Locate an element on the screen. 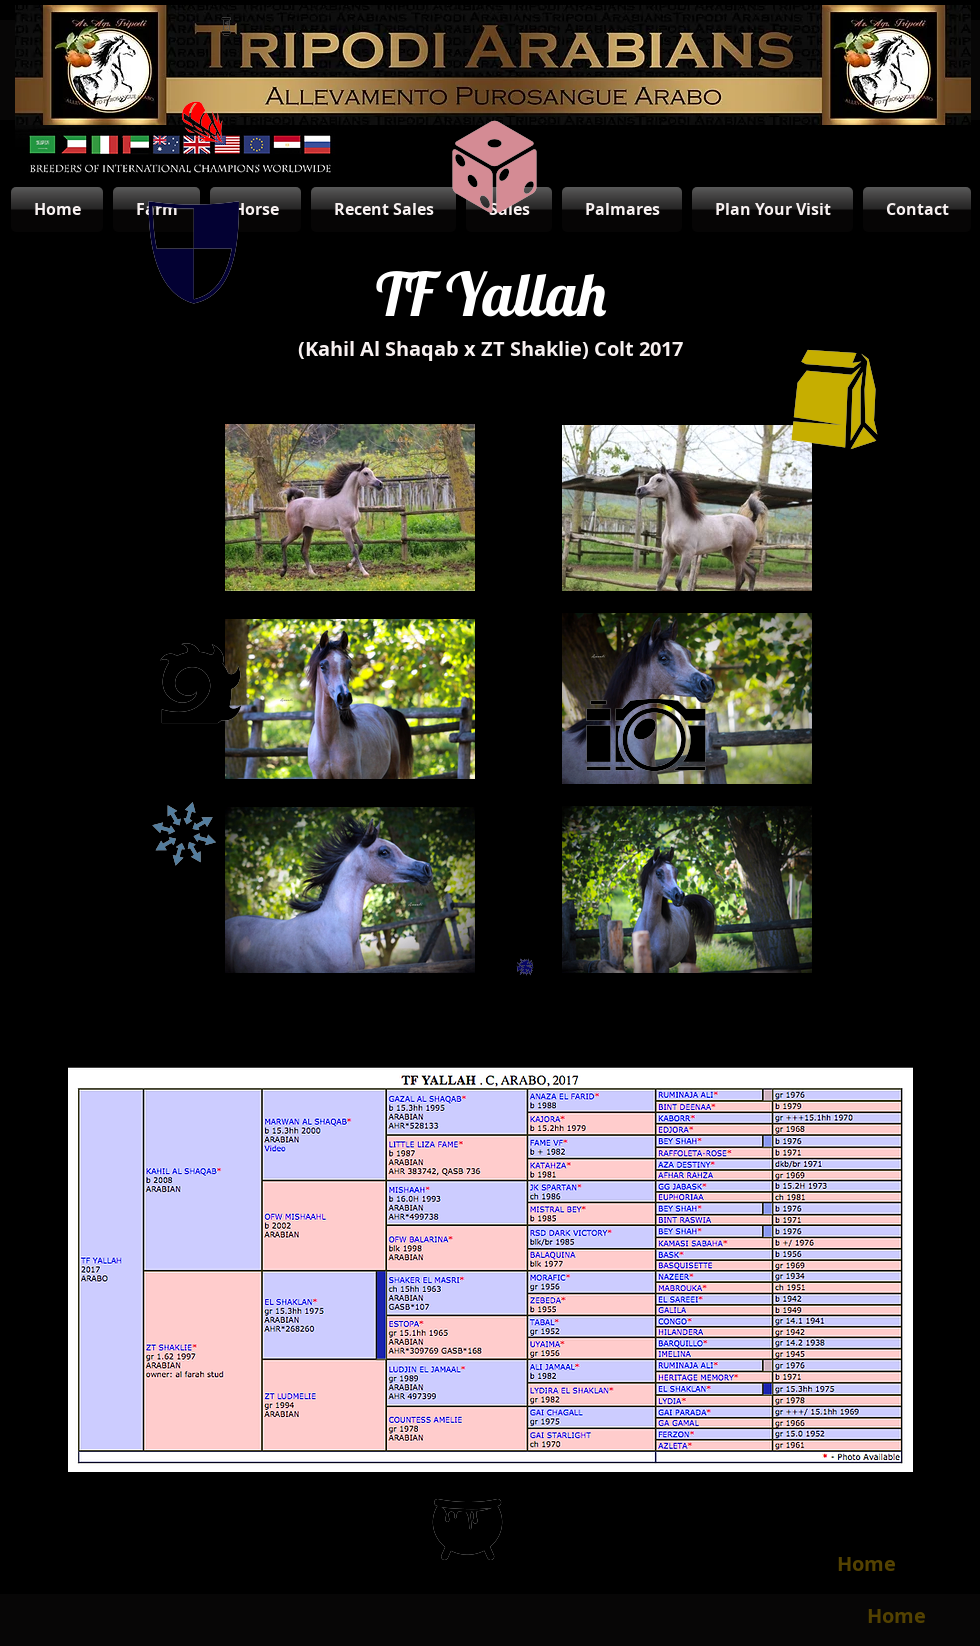 This screenshot has width=980, height=1646. select porcupinefish or blowfish character is located at coordinates (525, 967).